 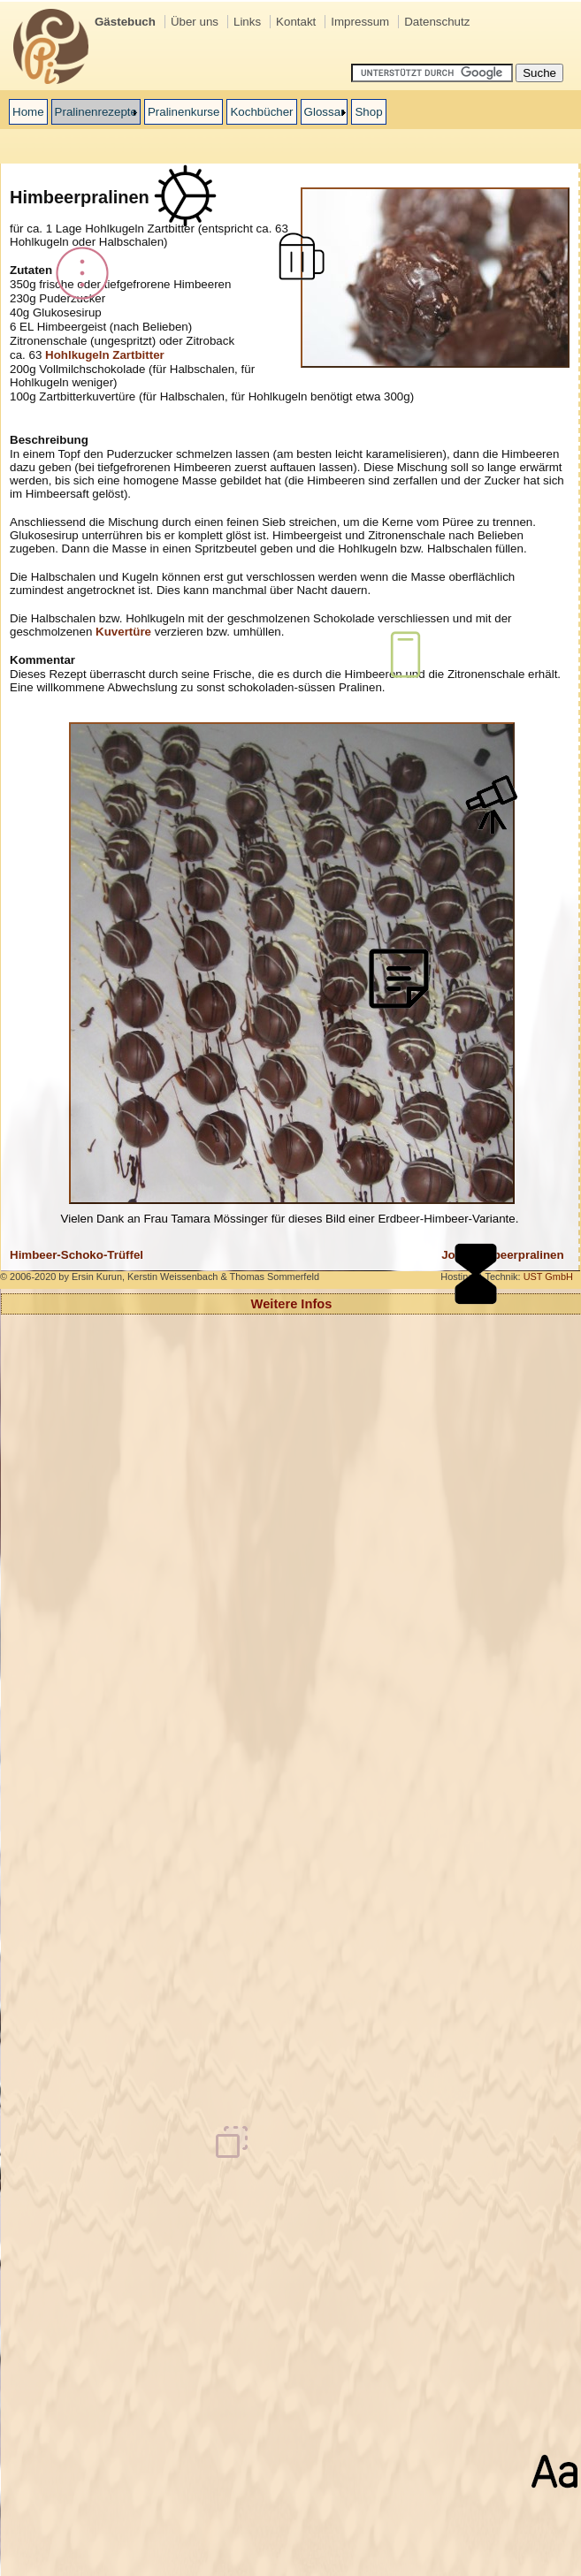 I want to click on phone speaker or audio output settings, so click(x=405, y=654).